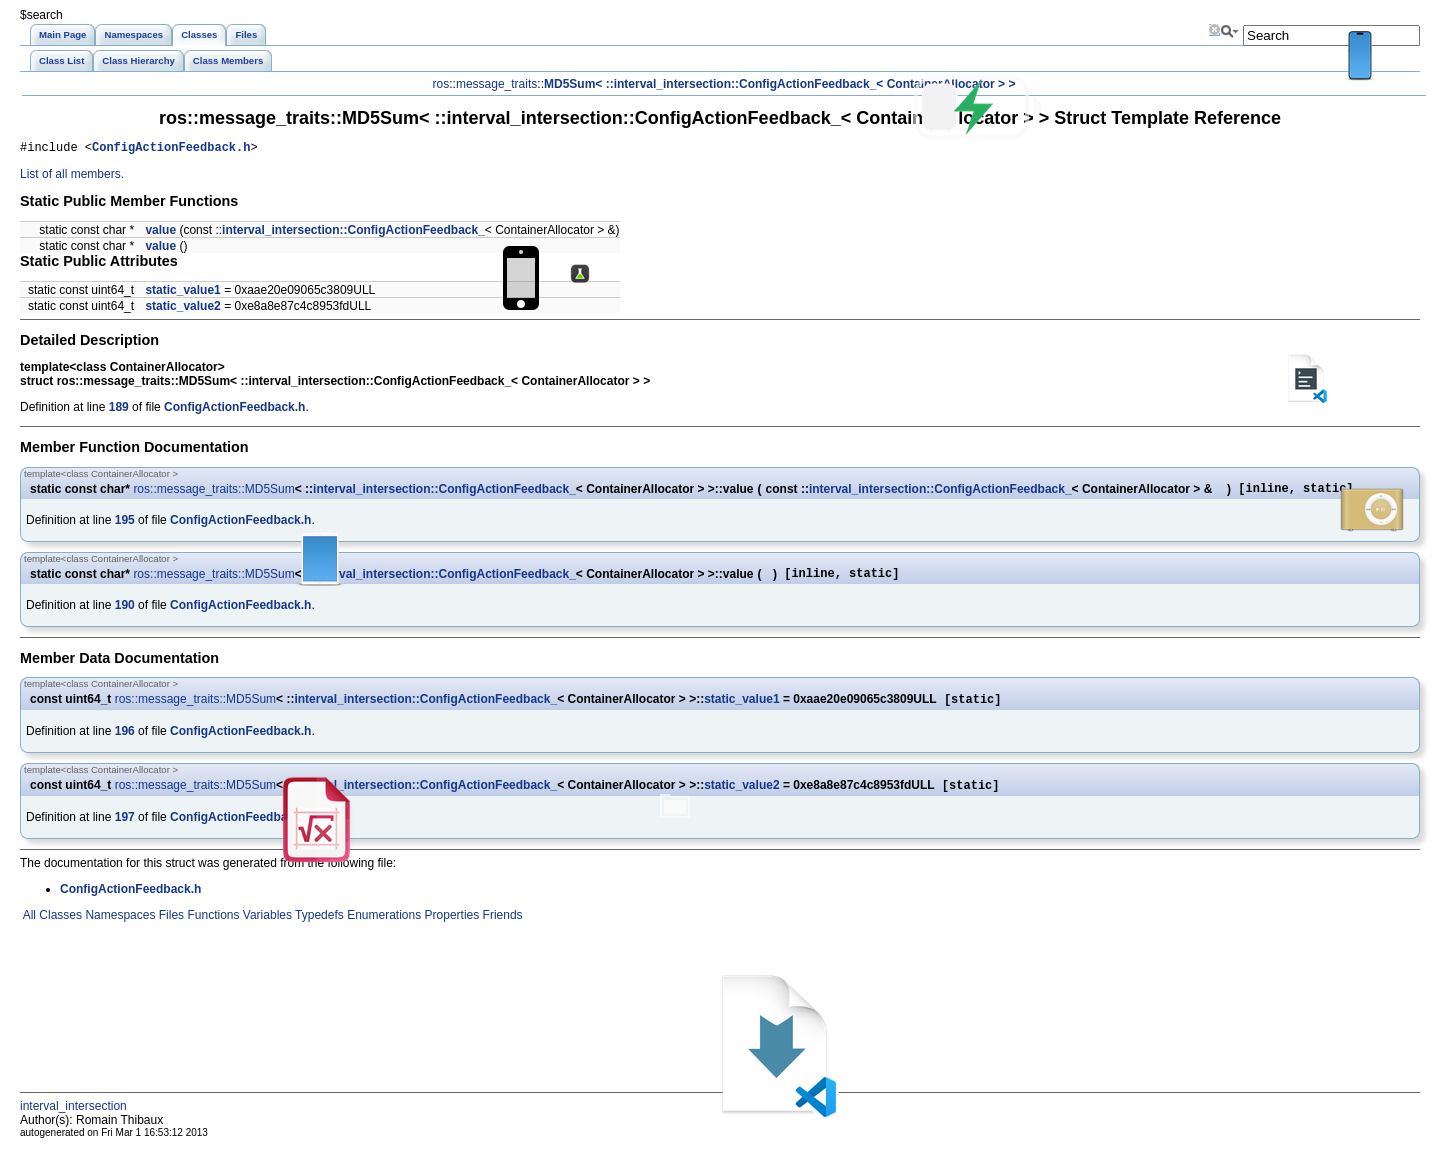 This screenshot has height=1159, width=1440. What do you see at coordinates (774, 1046) in the screenshot?
I see `open or preview a markdown file` at bounding box center [774, 1046].